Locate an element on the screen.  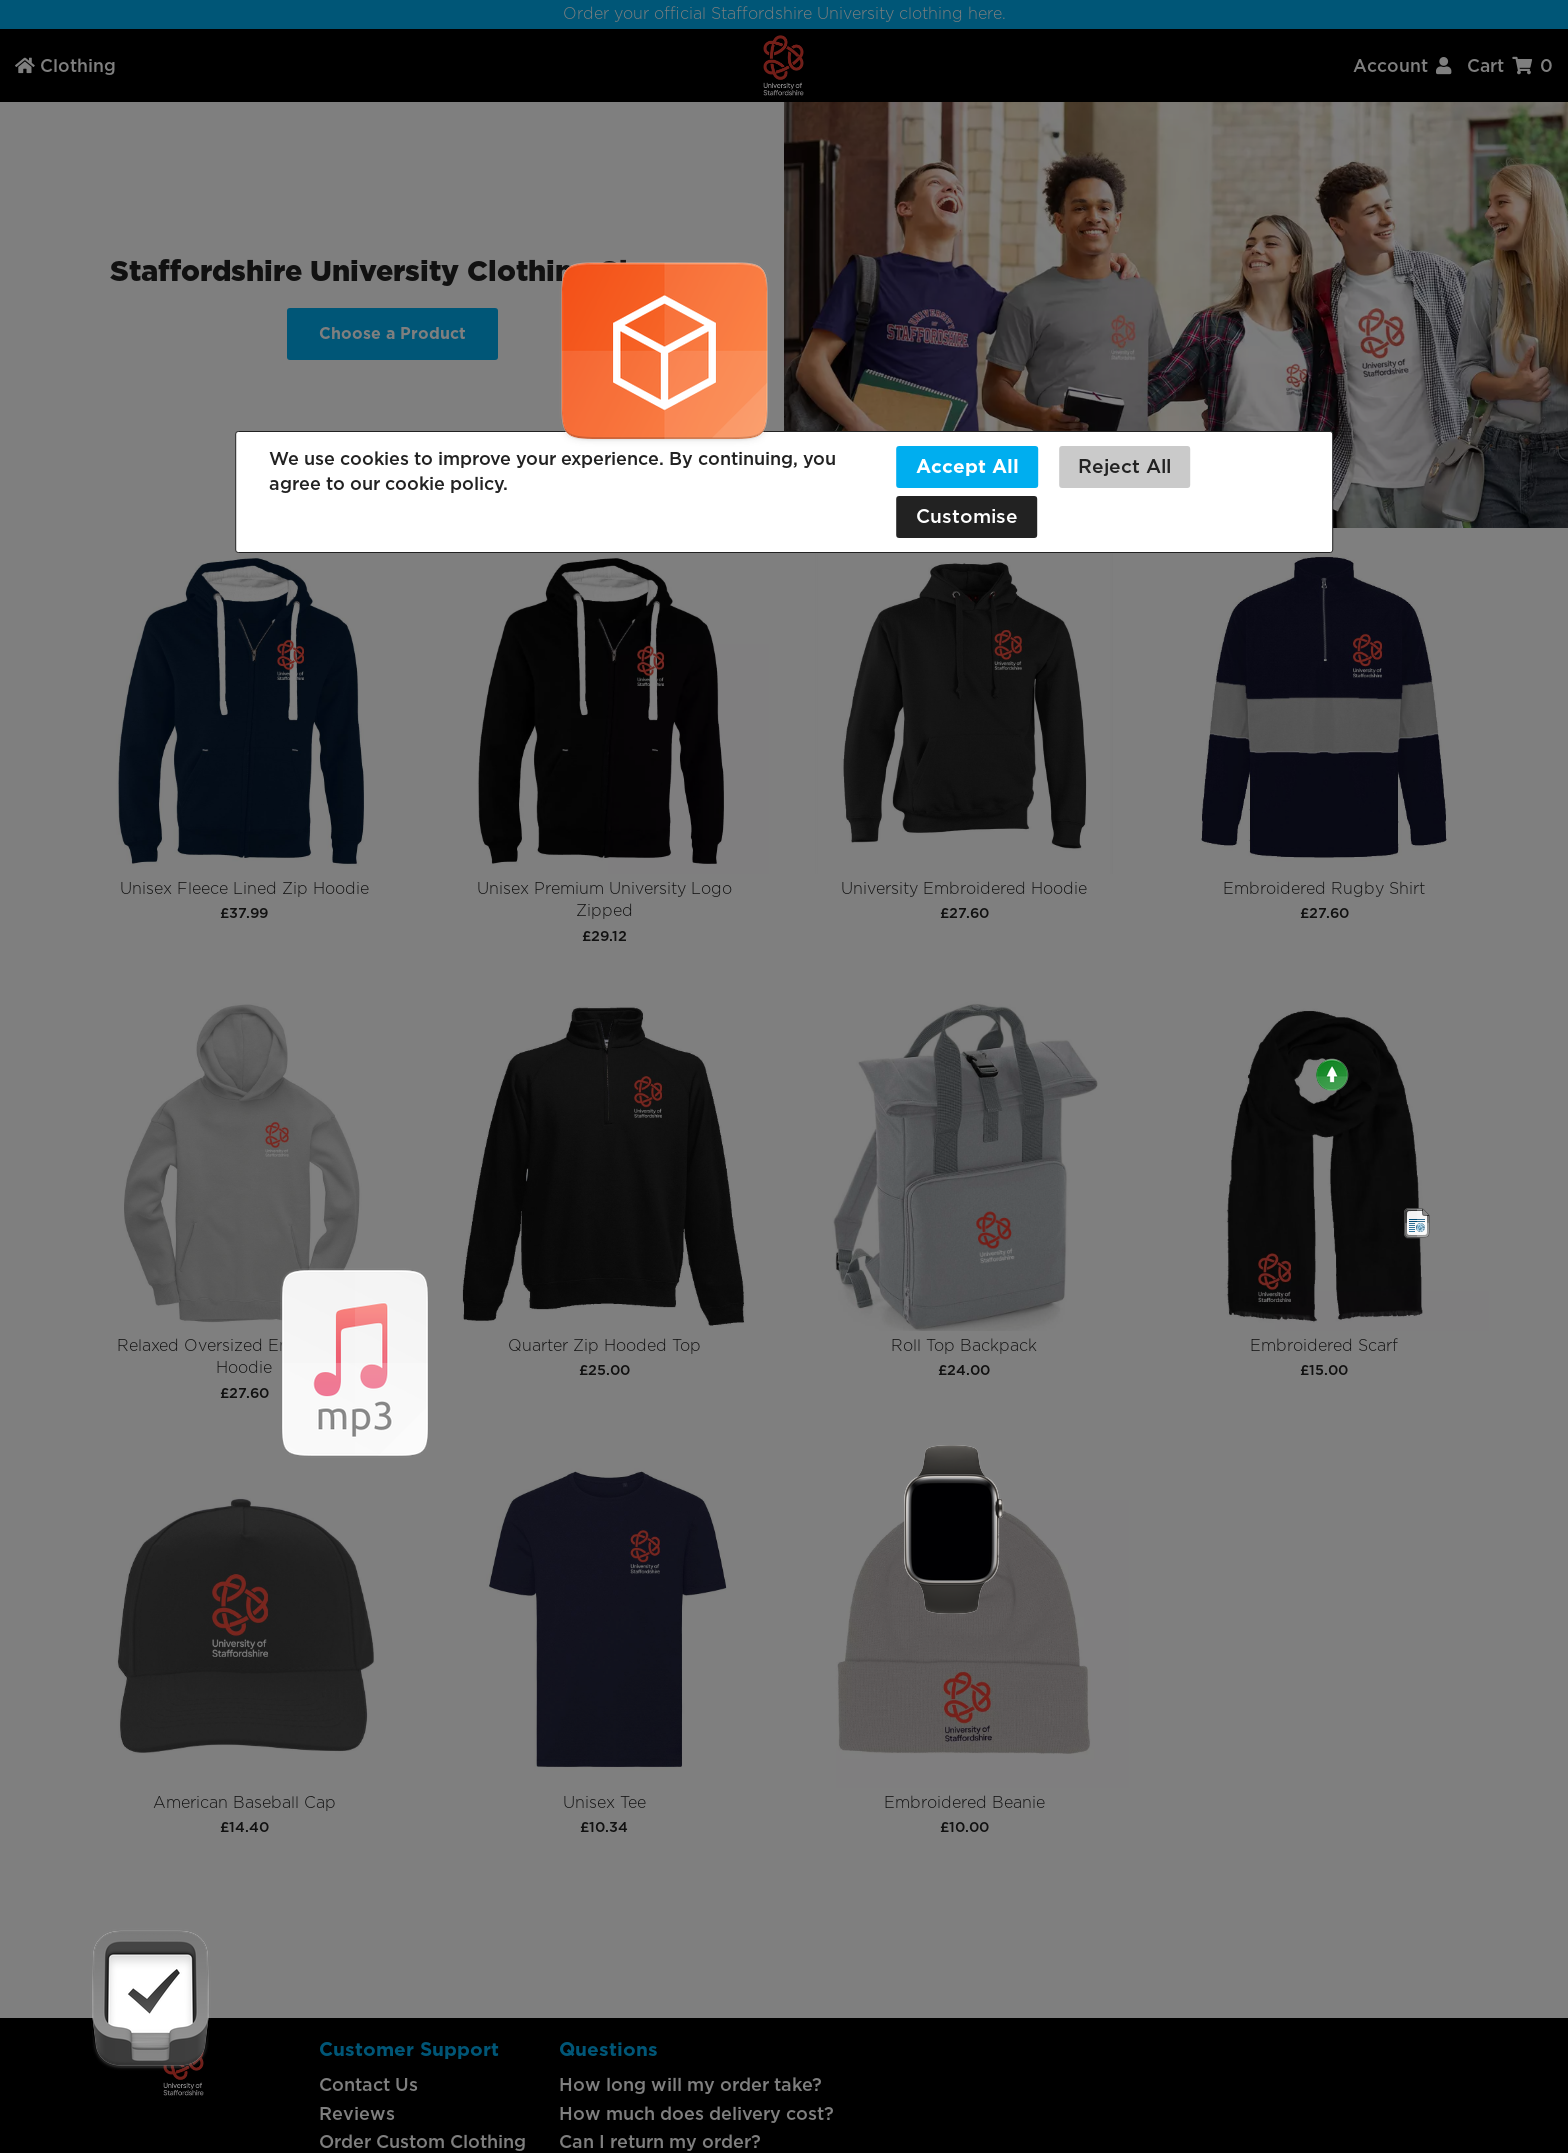
an mp3 audio file is located at coordinates (355, 1363).